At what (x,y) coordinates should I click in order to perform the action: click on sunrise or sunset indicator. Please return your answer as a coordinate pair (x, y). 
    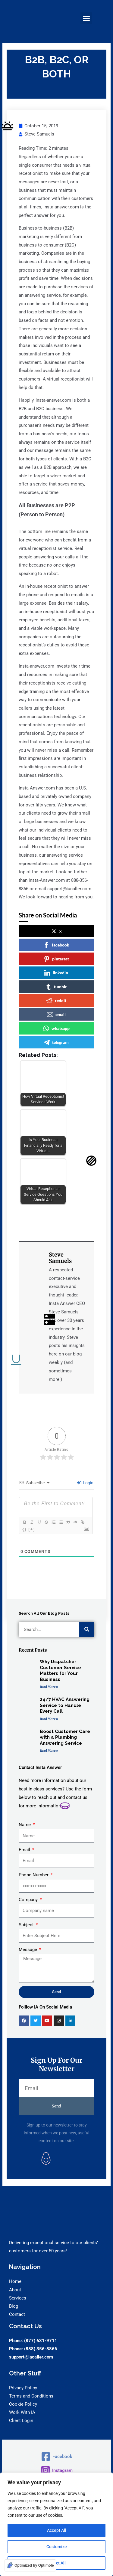
    Looking at the image, I should click on (7, 126).